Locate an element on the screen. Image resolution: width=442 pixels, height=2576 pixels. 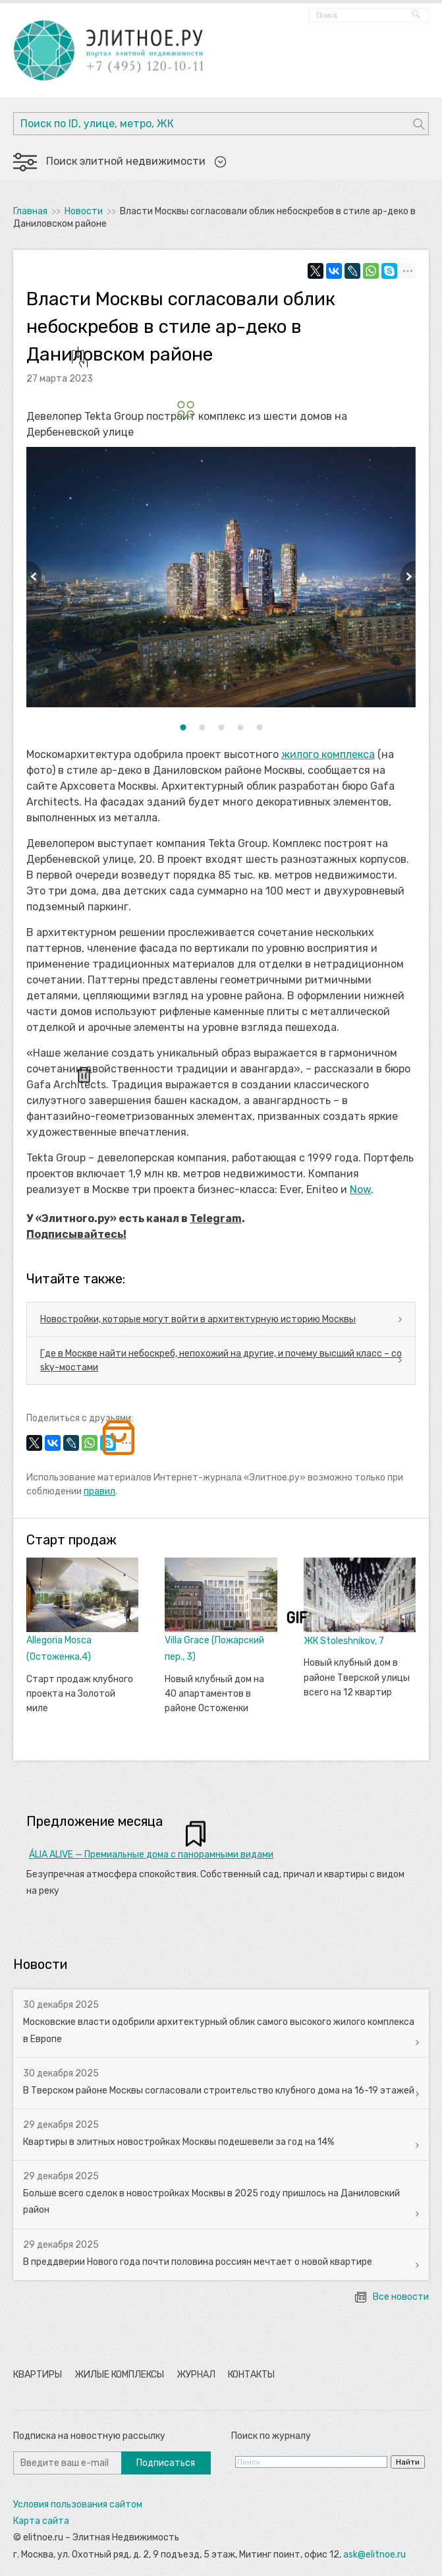
insert a GIF into your message is located at coordinates (296, 1617).